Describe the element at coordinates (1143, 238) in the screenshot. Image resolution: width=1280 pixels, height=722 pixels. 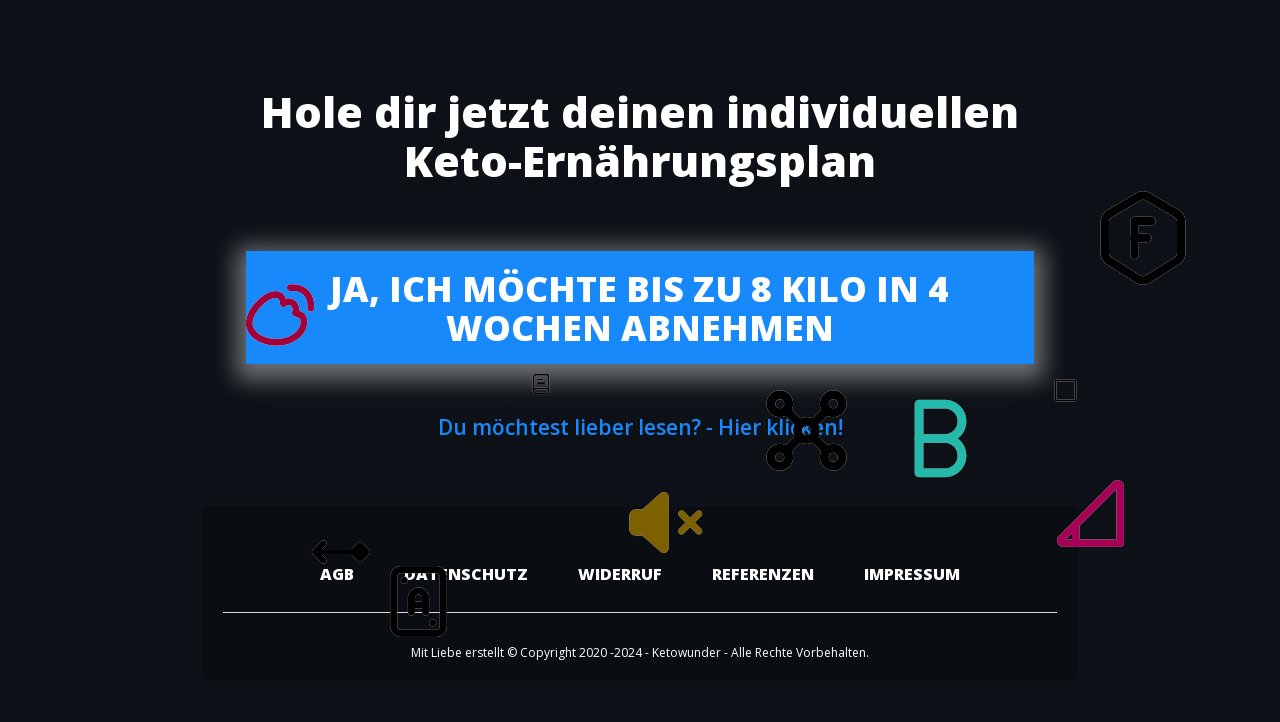
I see `indicates a feature or function category` at that location.